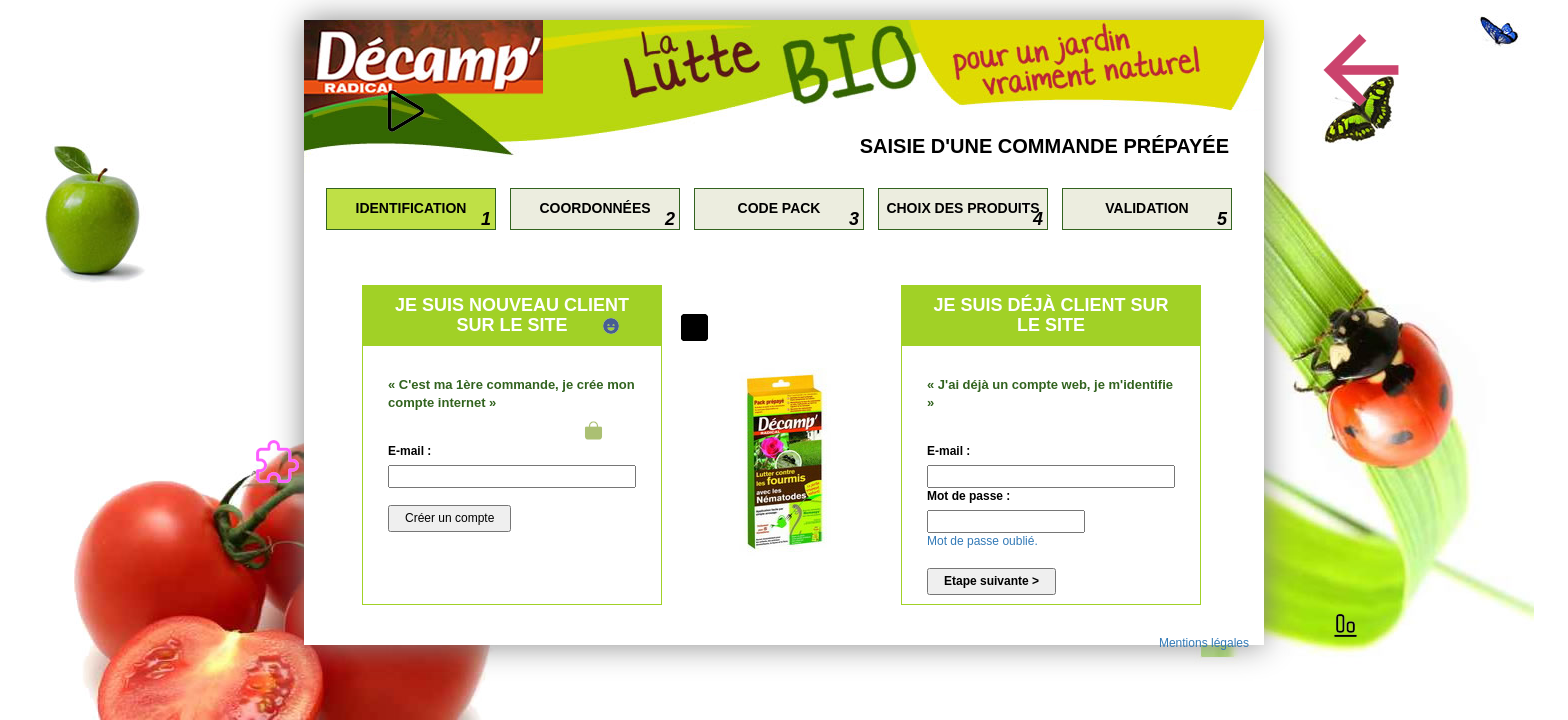  I want to click on access browser extensions or plugins, so click(277, 461).